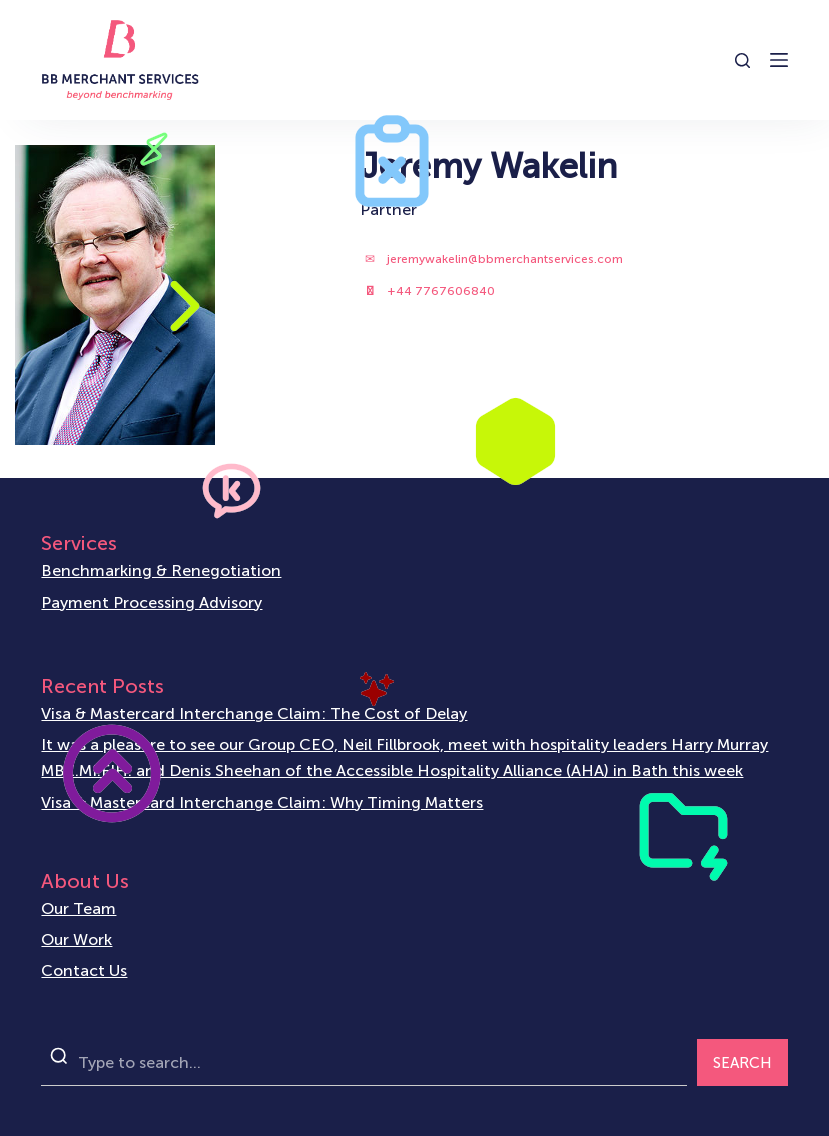 This screenshot has width=829, height=1136. Describe the element at coordinates (185, 306) in the screenshot. I see `navigate to the next item or page` at that location.